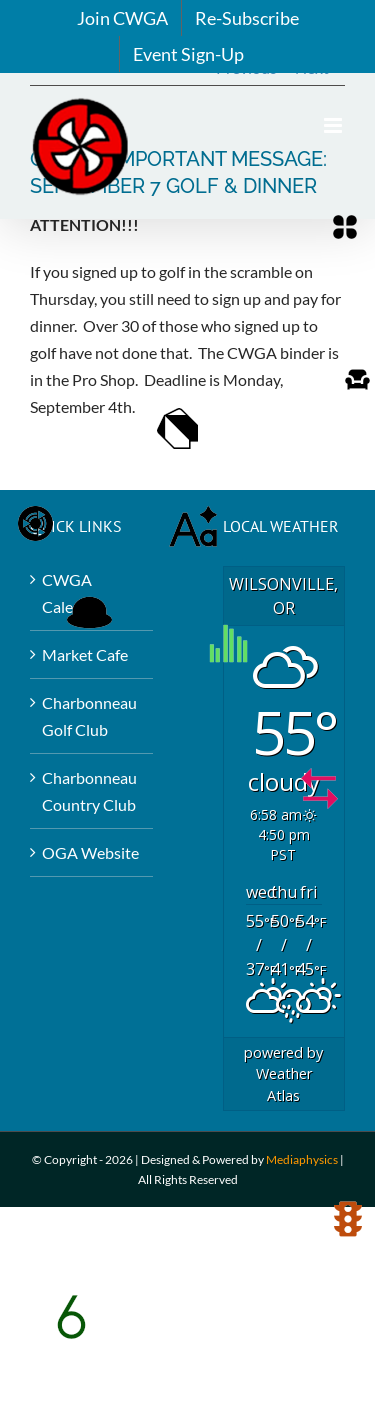  Describe the element at coordinates (35, 523) in the screenshot. I see `ubuntu mate linux distribution logo` at that location.